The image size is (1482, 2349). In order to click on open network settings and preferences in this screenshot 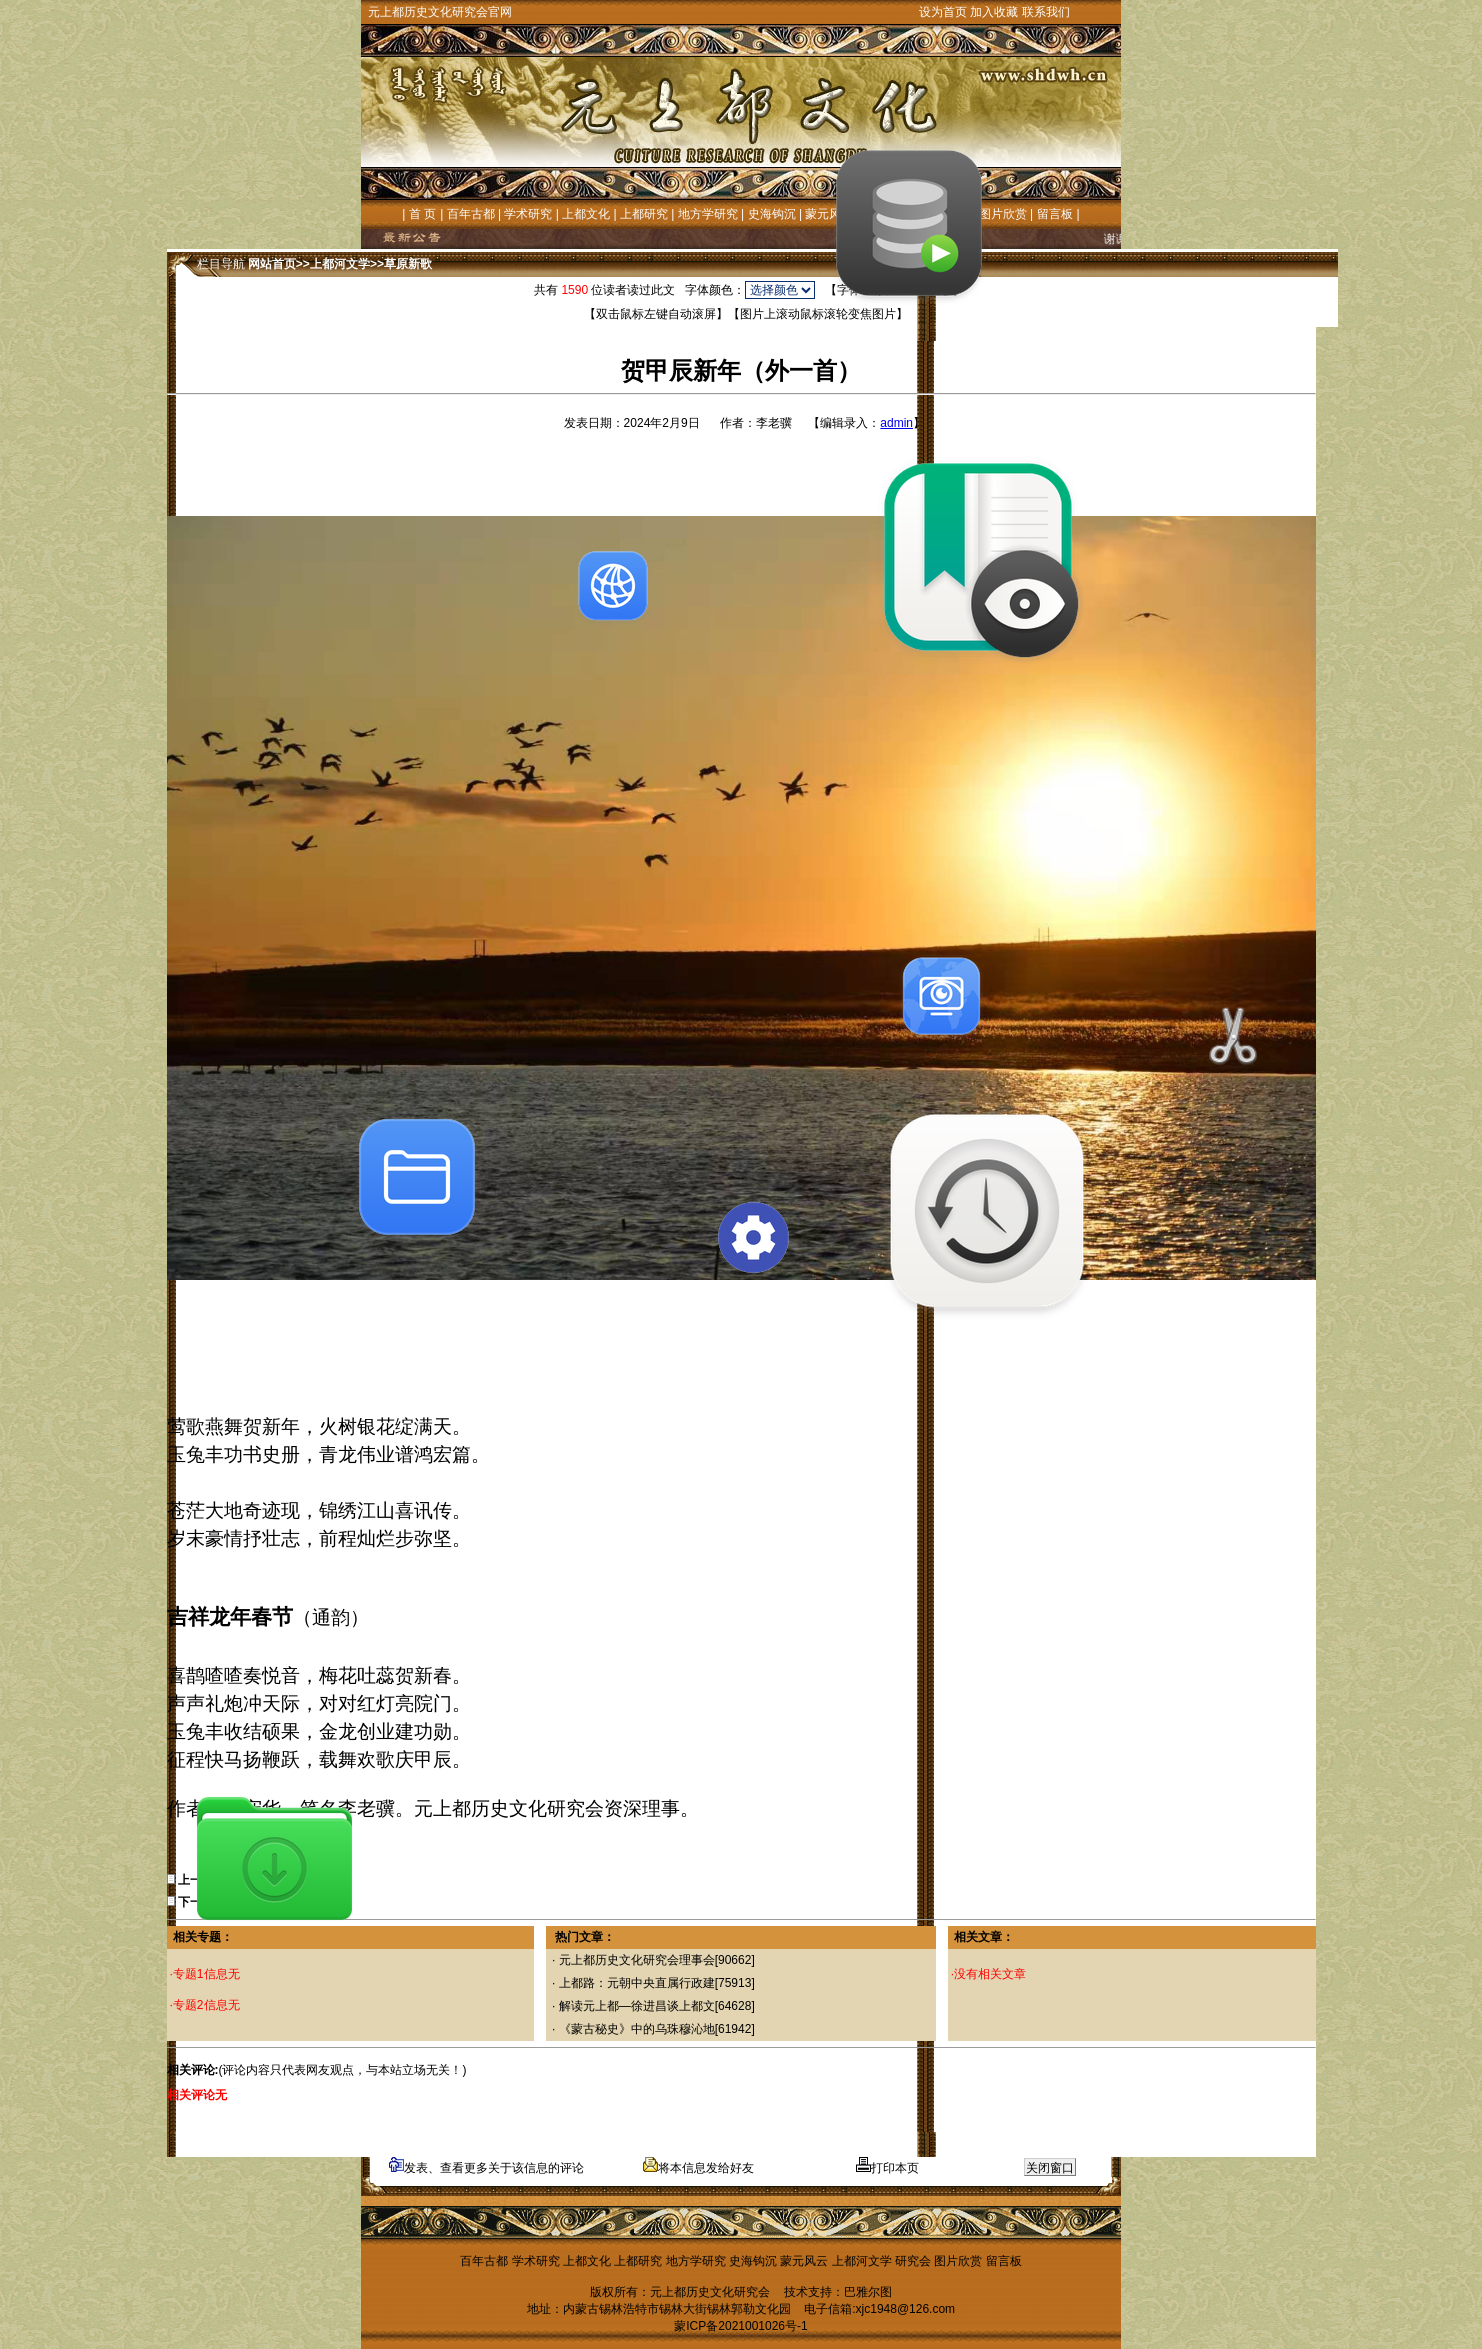, I will do `click(613, 587)`.